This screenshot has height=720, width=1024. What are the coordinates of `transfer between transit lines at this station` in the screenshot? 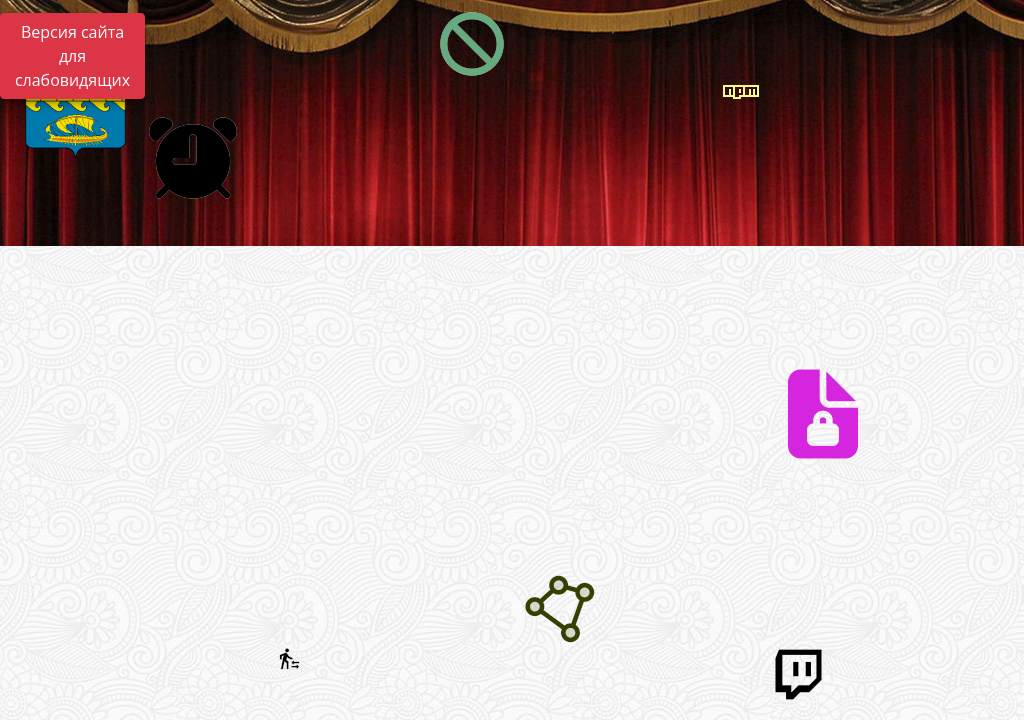 It's located at (289, 658).